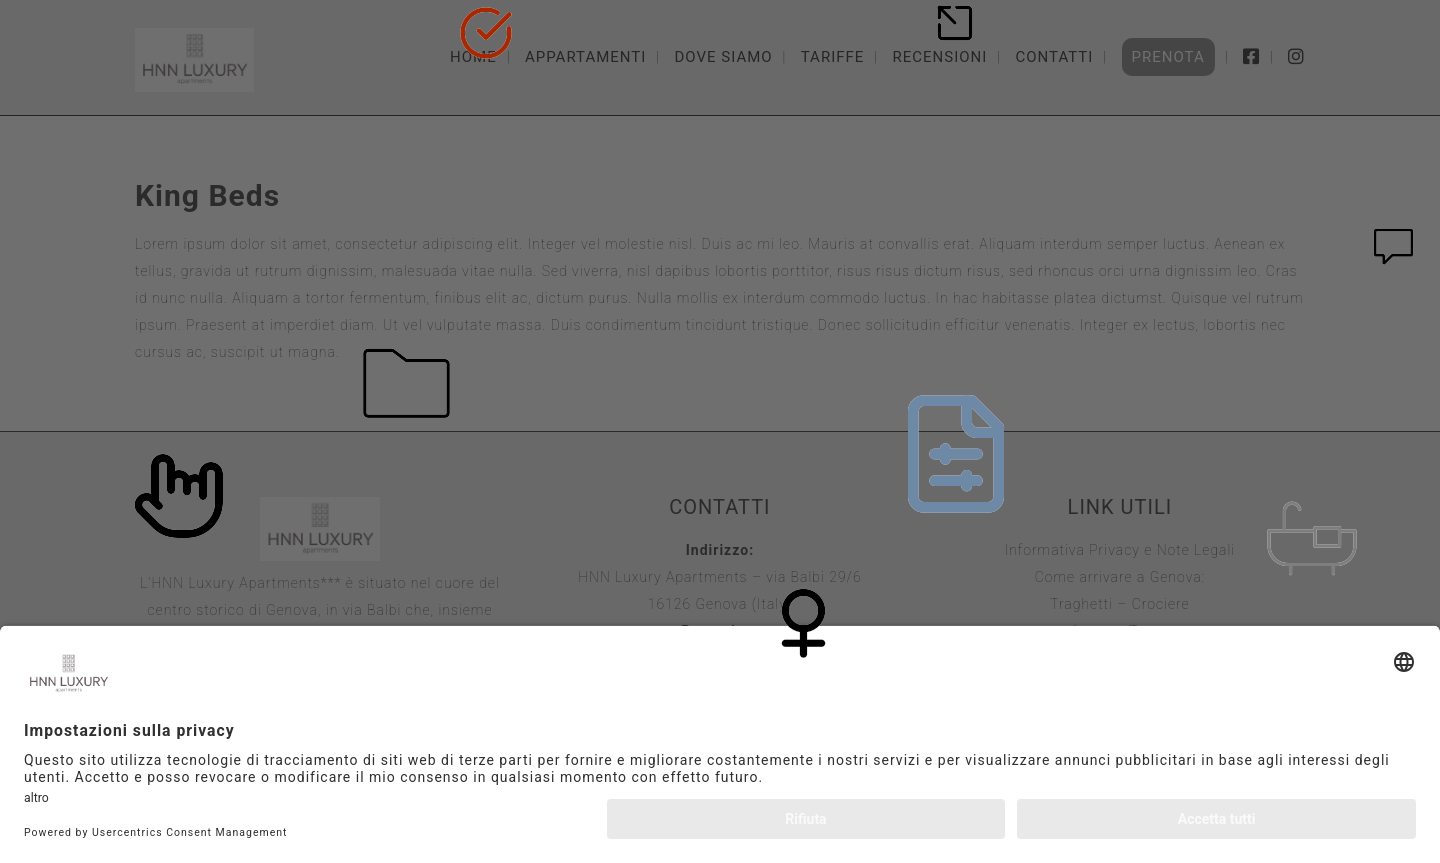 This screenshot has width=1440, height=863. I want to click on select femme gender identity, so click(803, 621).